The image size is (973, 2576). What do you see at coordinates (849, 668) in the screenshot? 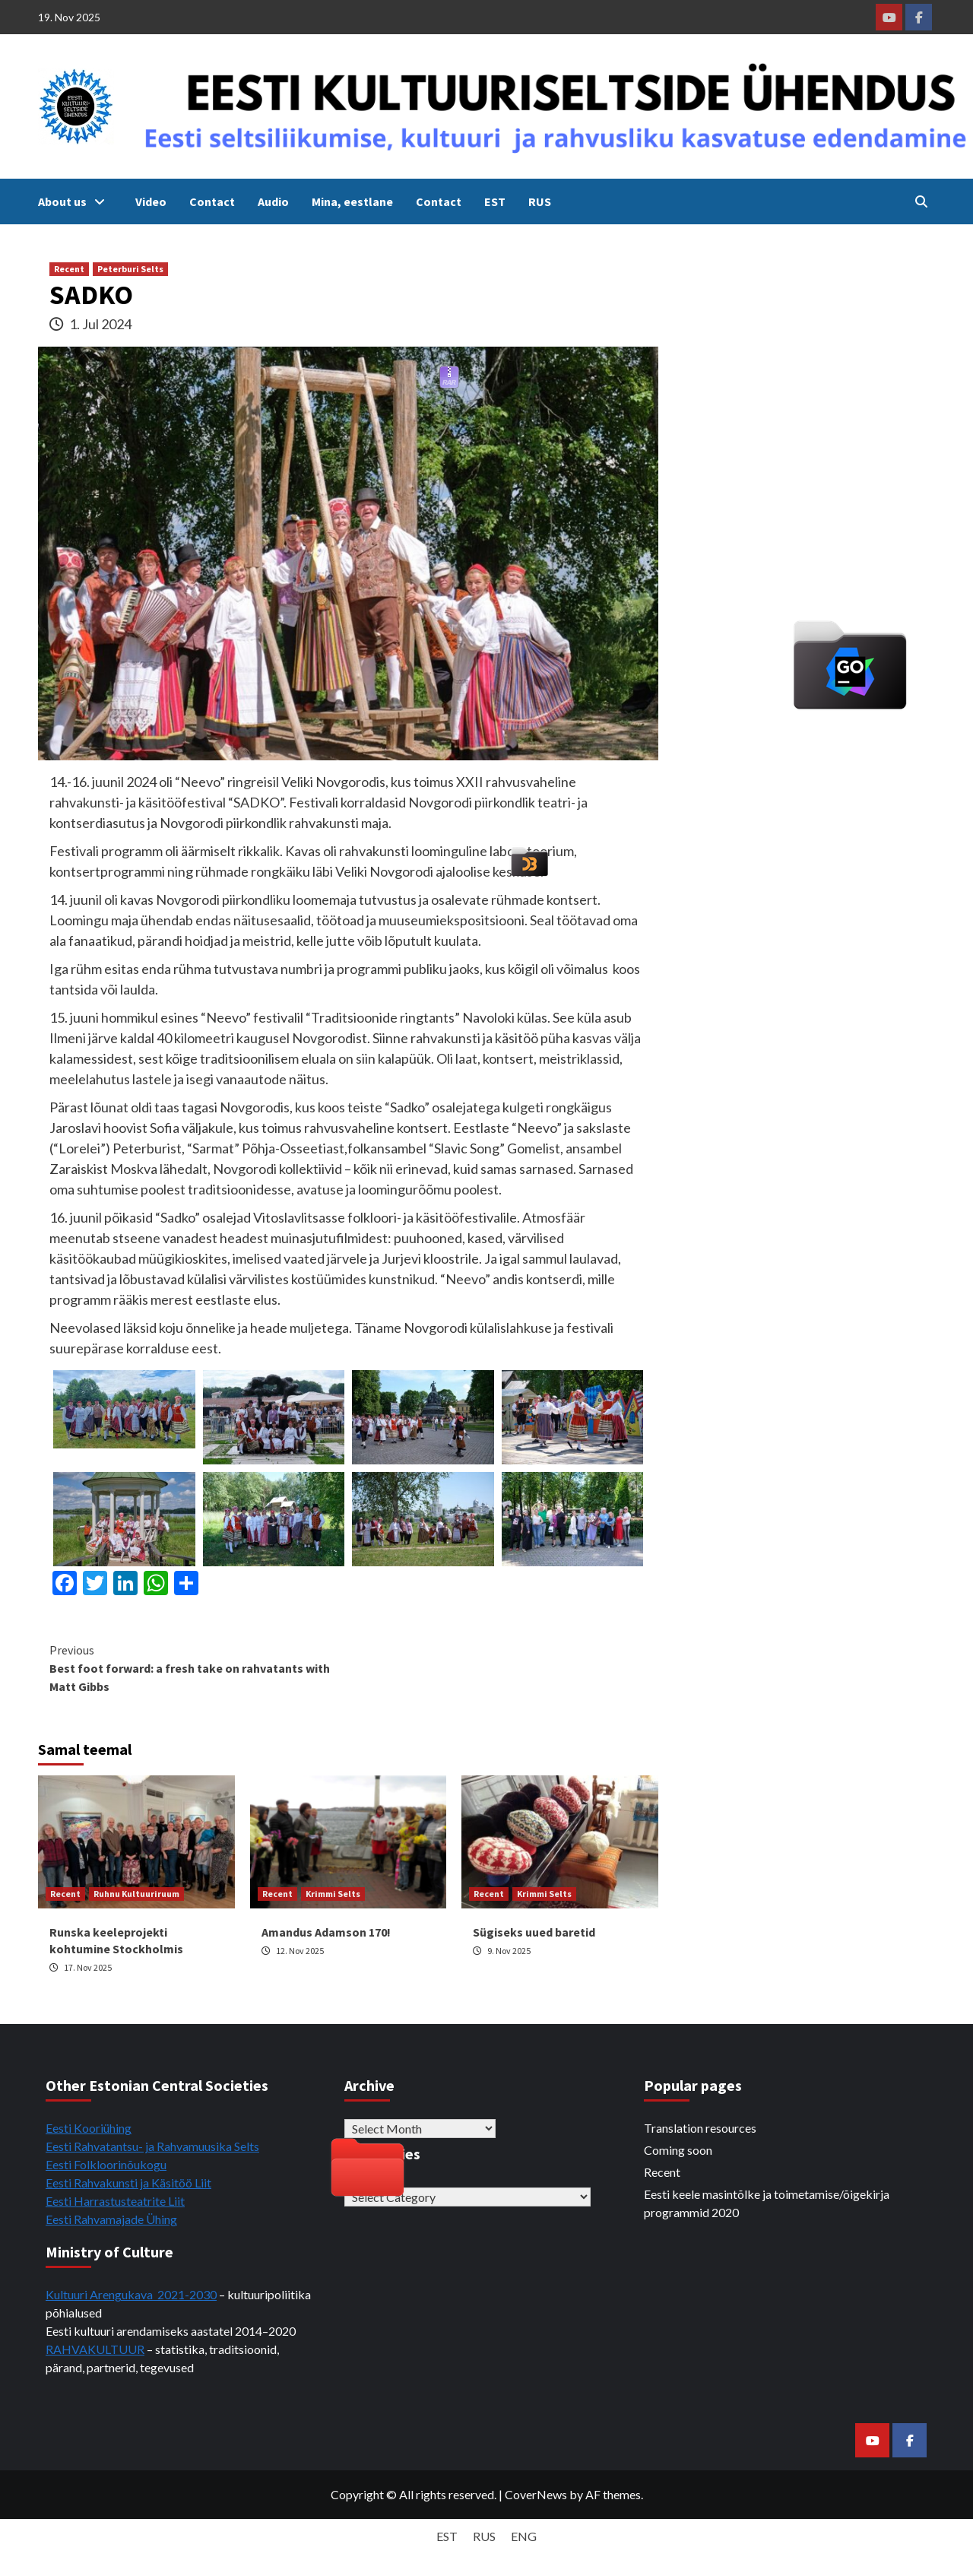
I see `folder containing GoLand IDE projects` at bounding box center [849, 668].